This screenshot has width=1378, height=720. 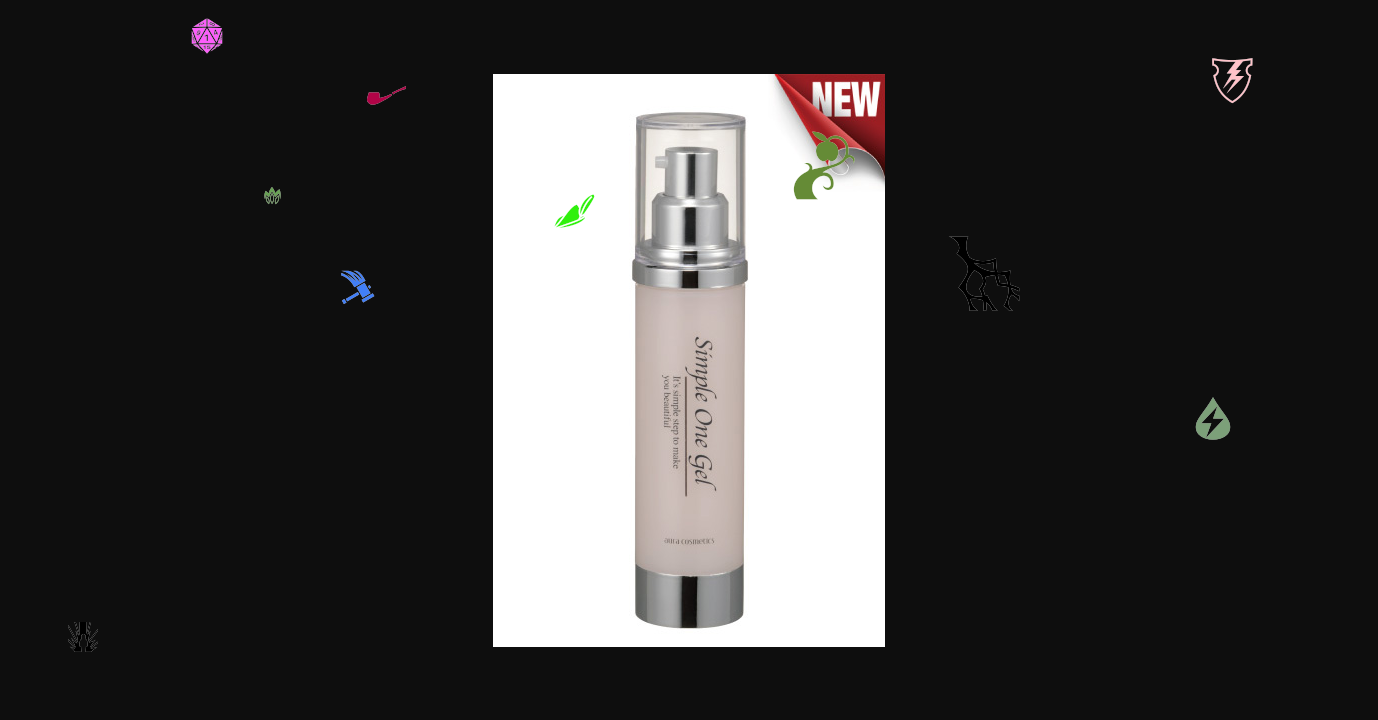 What do you see at coordinates (83, 637) in the screenshot?
I see `activate critical hit or deadly strike ability` at bounding box center [83, 637].